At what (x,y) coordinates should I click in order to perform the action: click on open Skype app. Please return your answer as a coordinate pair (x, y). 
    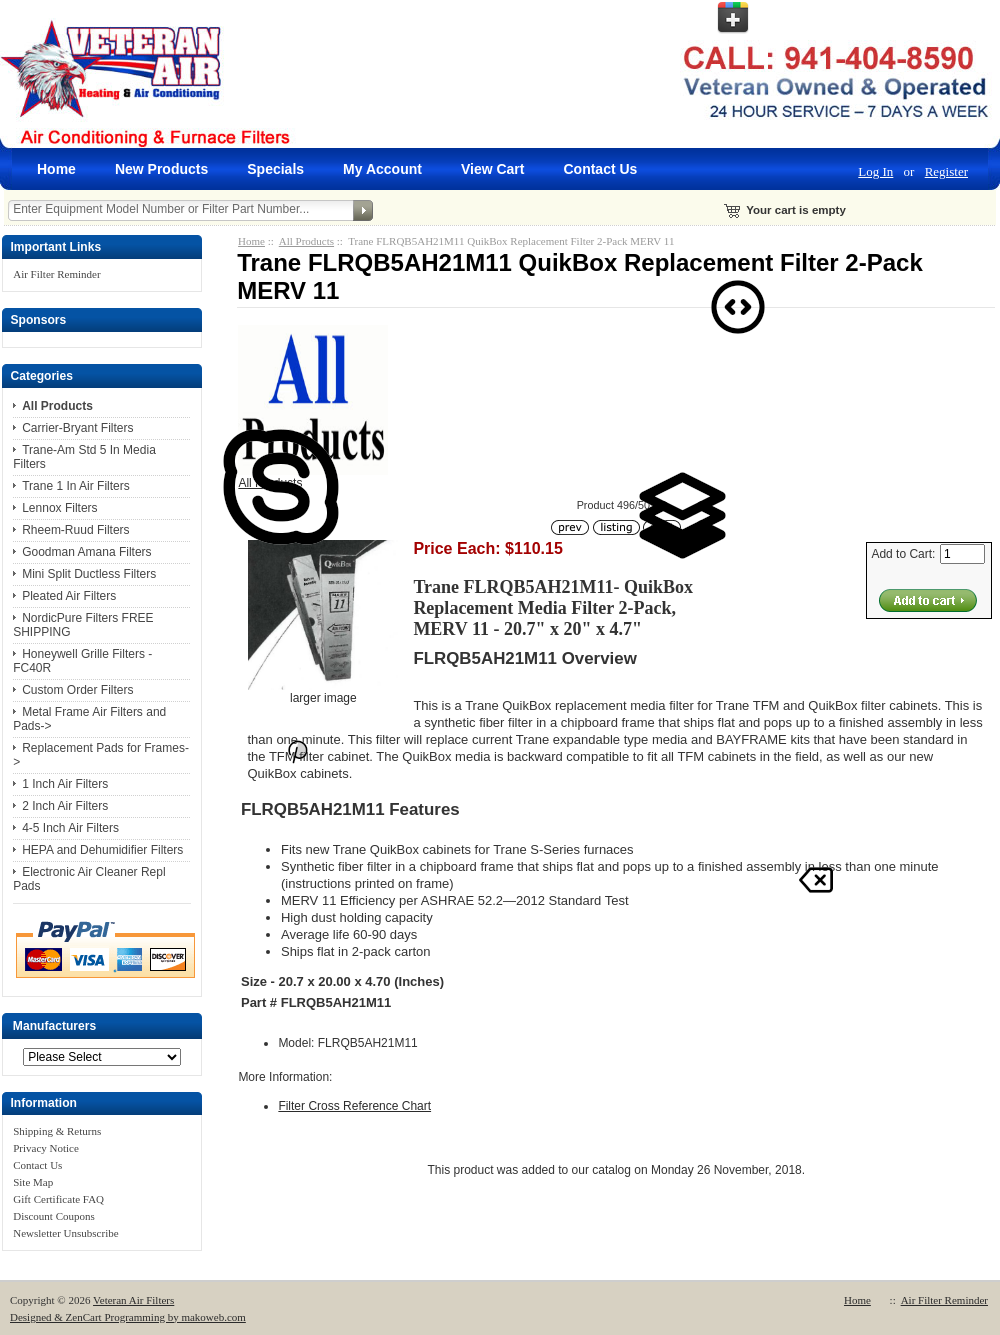
    Looking at the image, I should click on (281, 487).